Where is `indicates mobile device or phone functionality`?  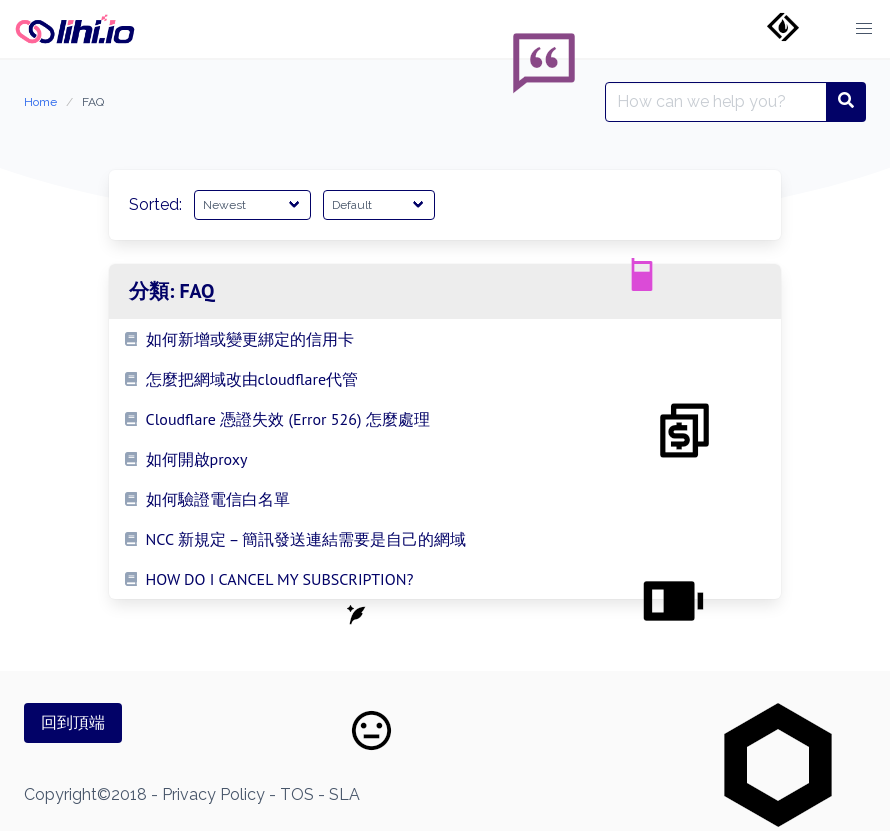
indicates mobile device or phone functionality is located at coordinates (642, 276).